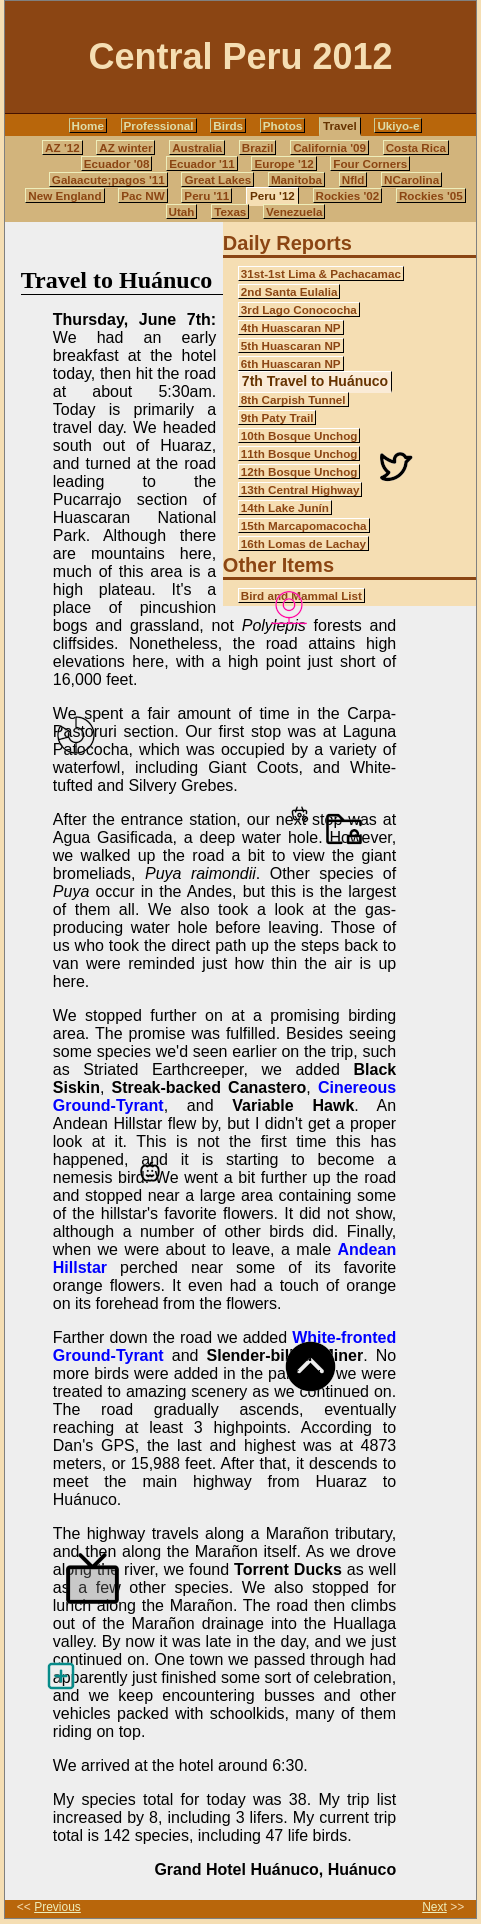 This screenshot has width=481, height=1924. Describe the element at coordinates (310, 1366) in the screenshot. I see `scroll to top of page` at that location.